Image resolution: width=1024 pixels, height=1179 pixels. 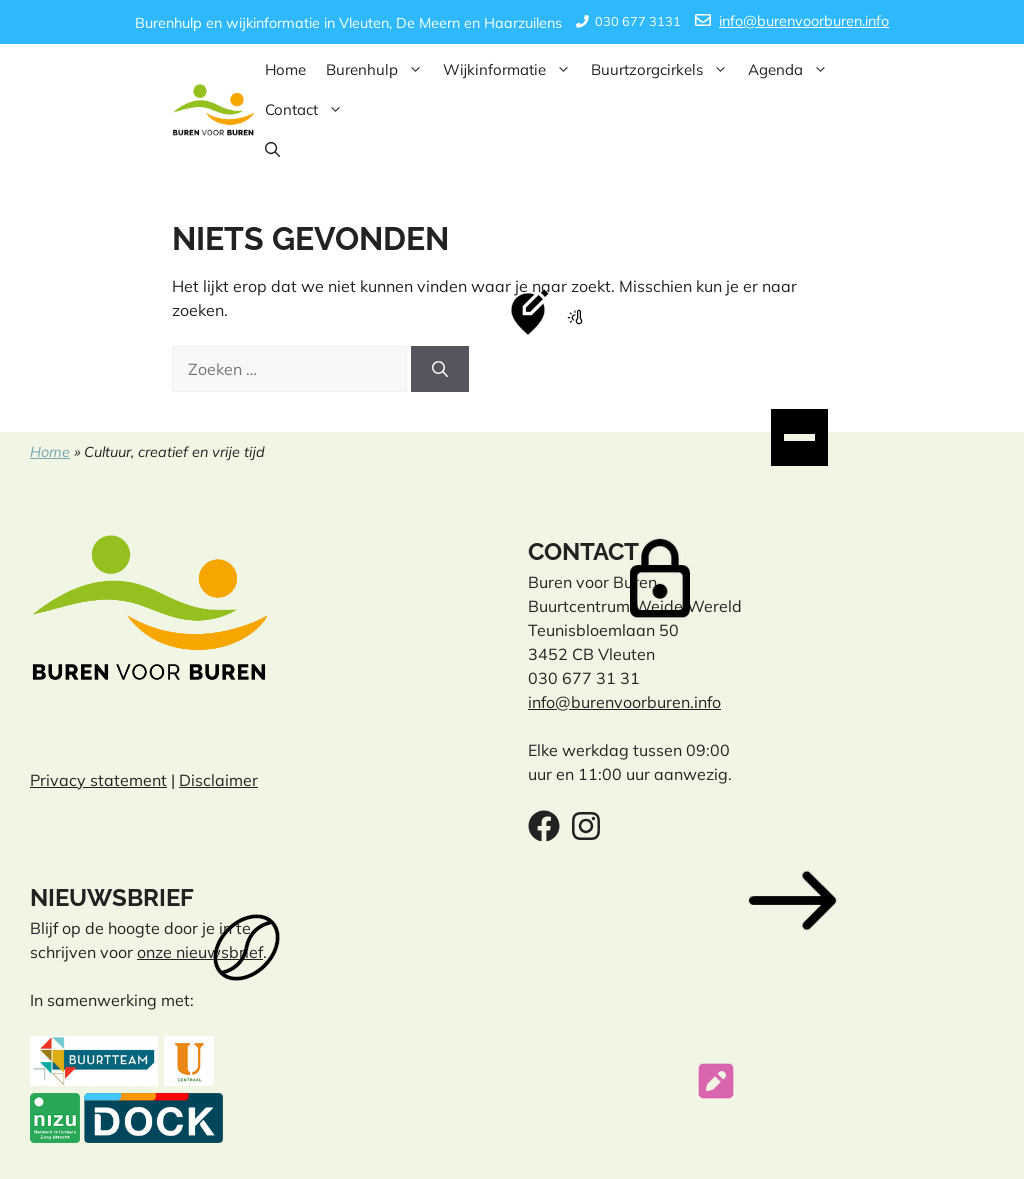 What do you see at coordinates (793, 900) in the screenshot?
I see `navigate to the next item or screen` at bounding box center [793, 900].